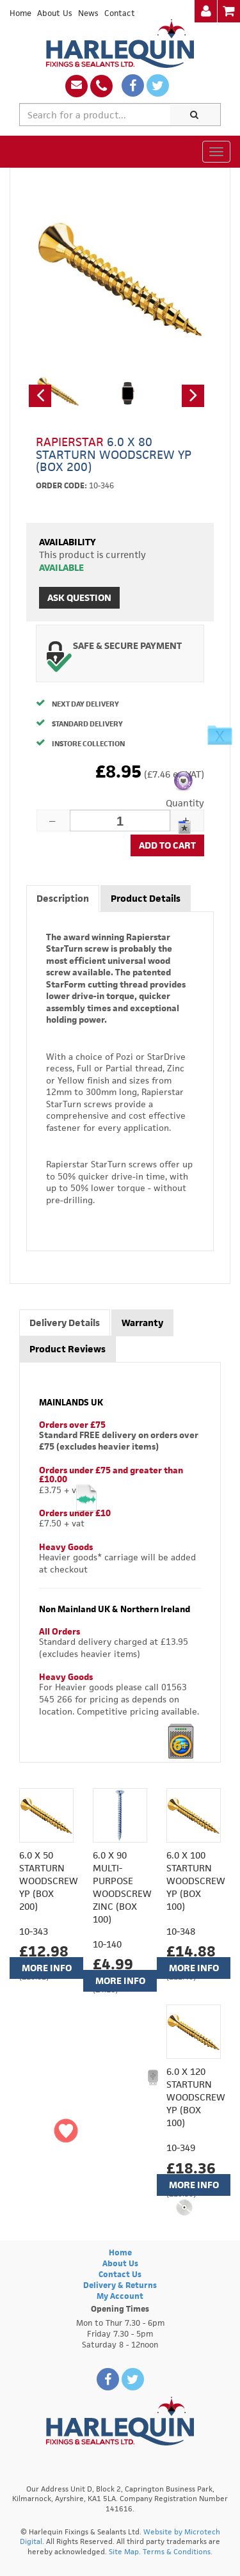 The width and height of the screenshot is (240, 2576). Describe the element at coordinates (183, 781) in the screenshot. I see `connect to a network` at that location.